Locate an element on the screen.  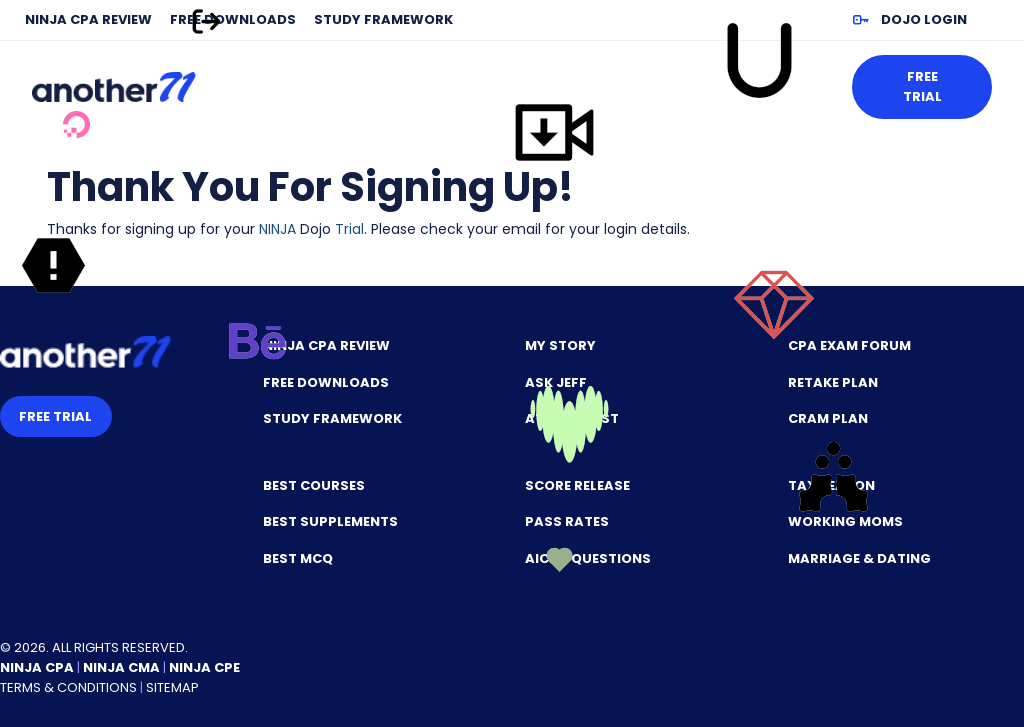
download video to device is located at coordinates (554, 132).